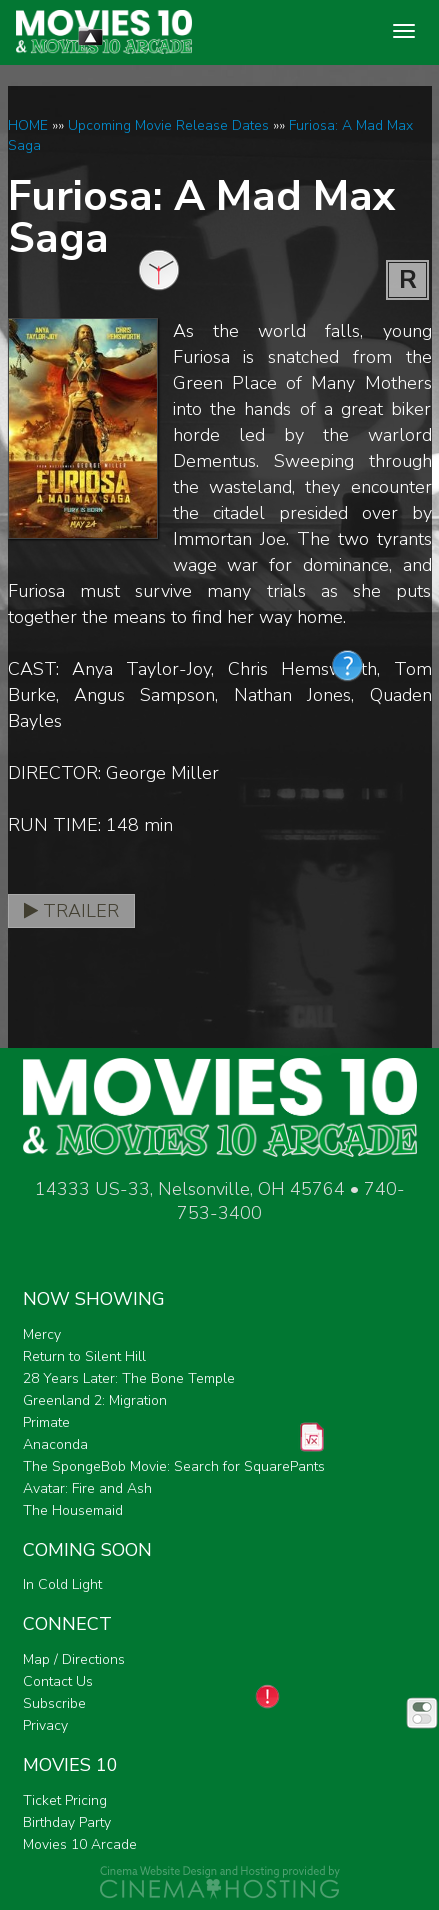 This screenshot has width=439, height=1910. I want to click on access help or frequently asked questions, so click(347, 665).